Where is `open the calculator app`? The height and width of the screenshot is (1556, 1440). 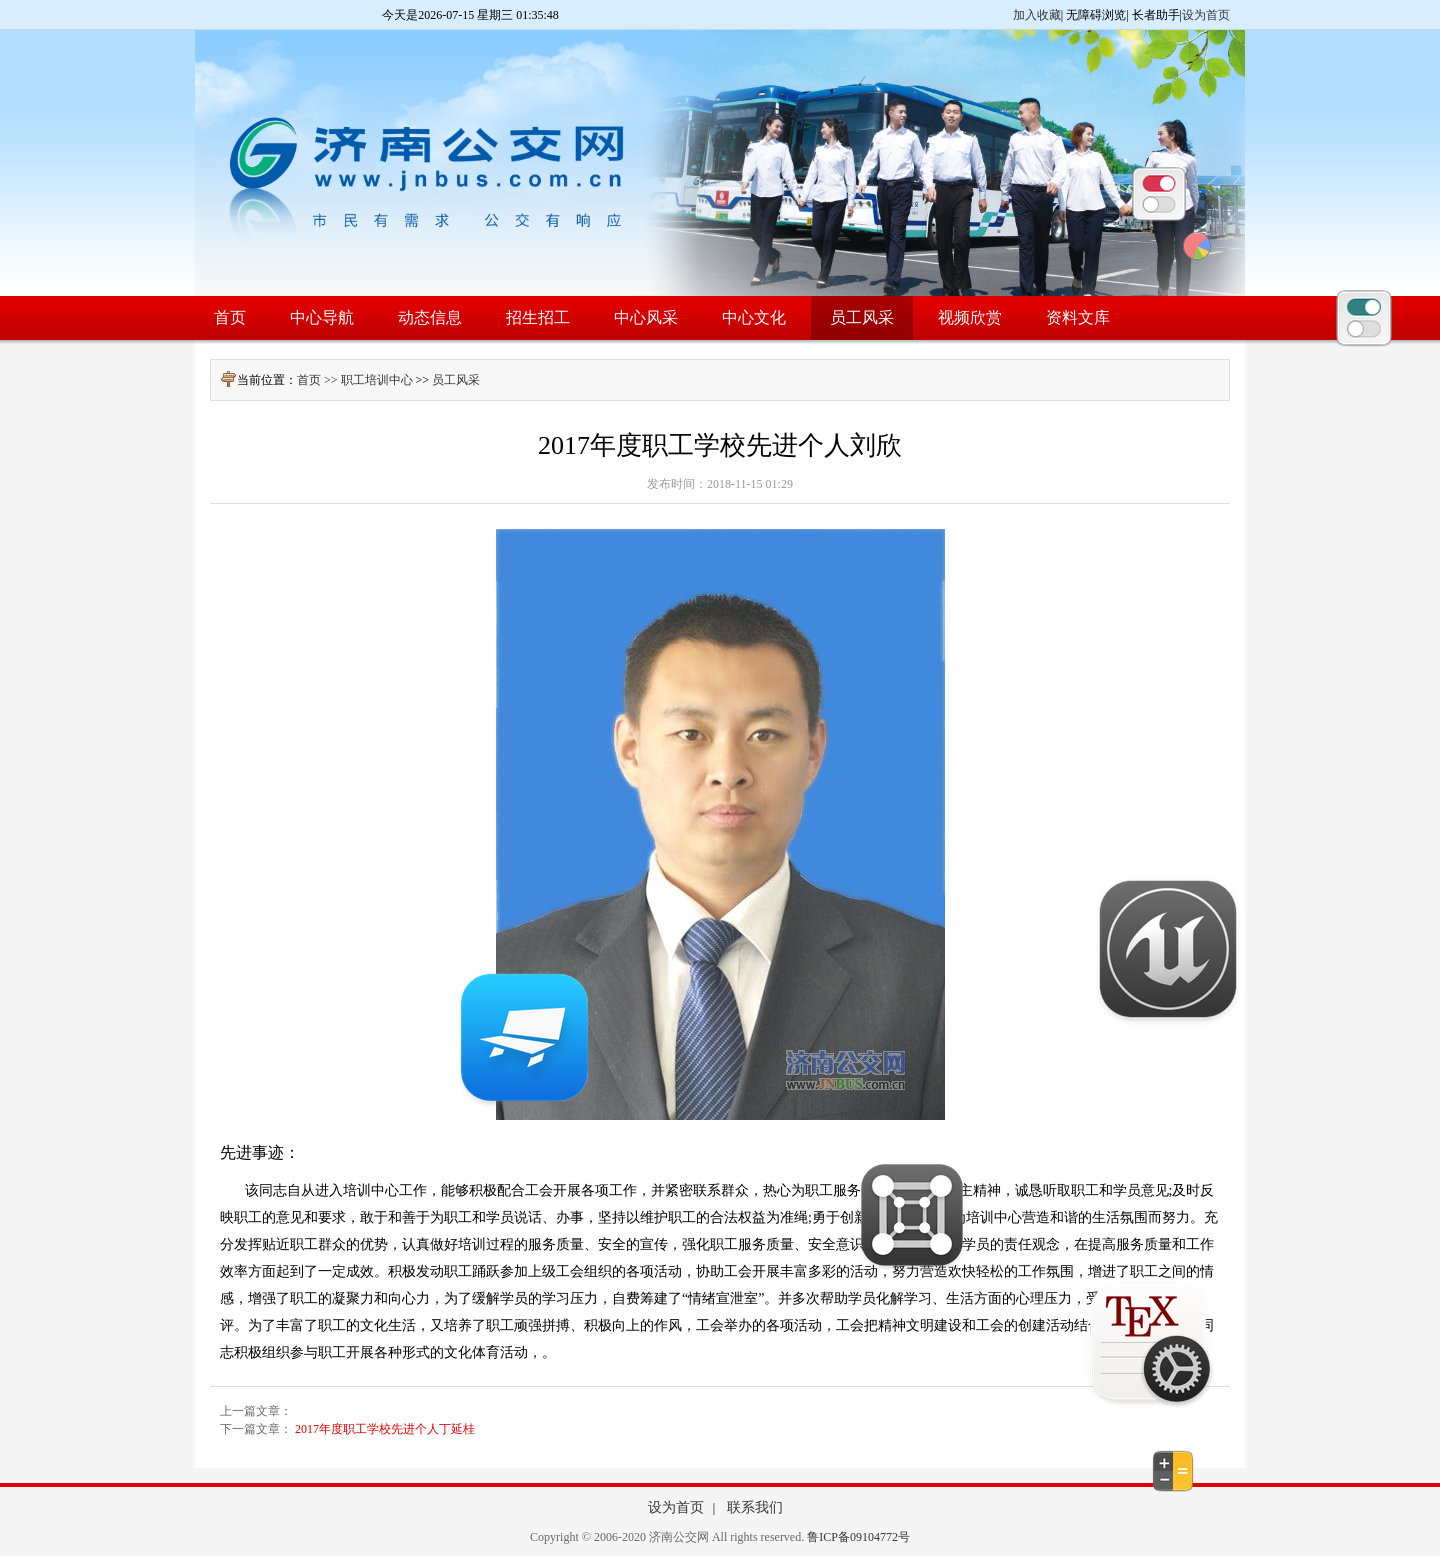
open the calculator app is located at coordinates (1173, 1471).